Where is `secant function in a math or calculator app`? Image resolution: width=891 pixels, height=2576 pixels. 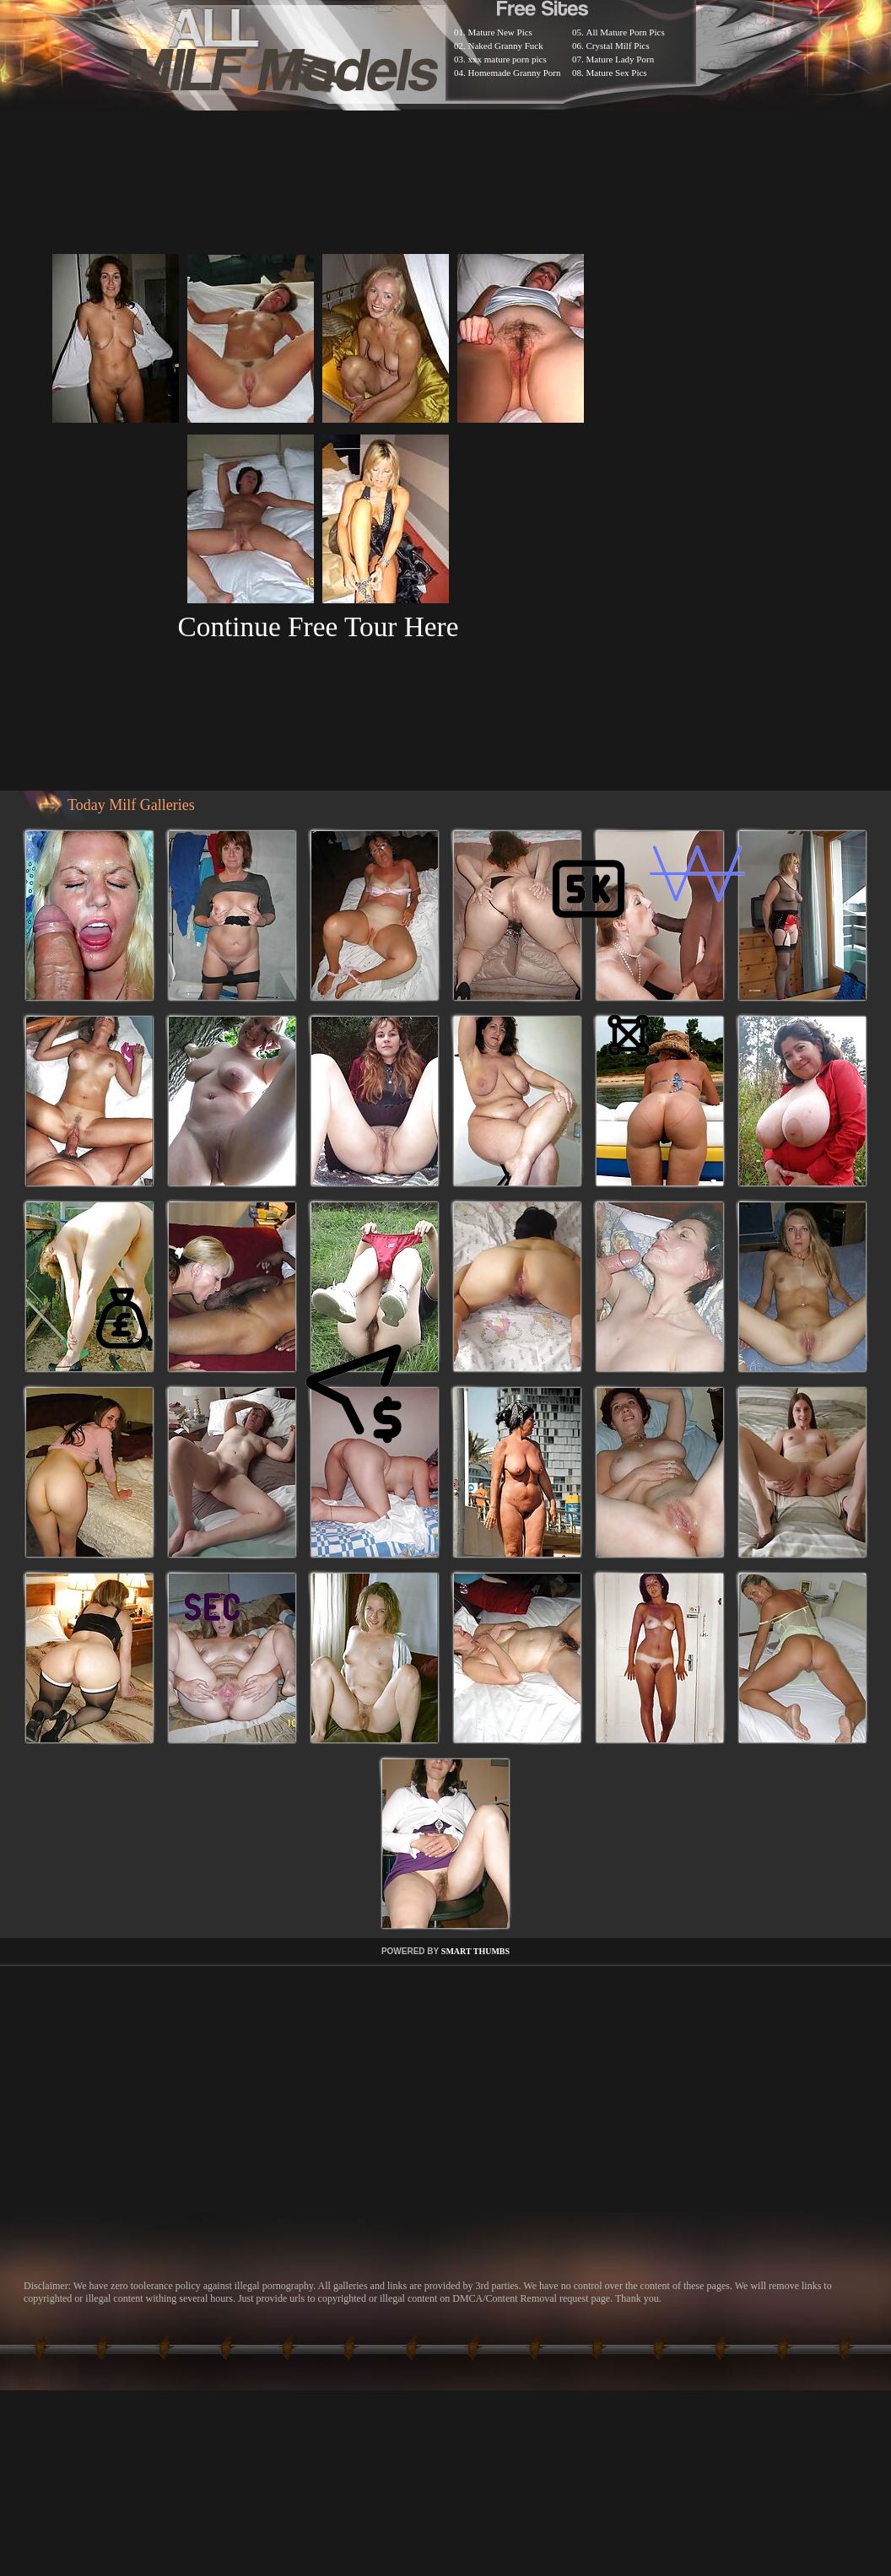
secant function in a math or calculator app is located at coordinates (212, 1607).